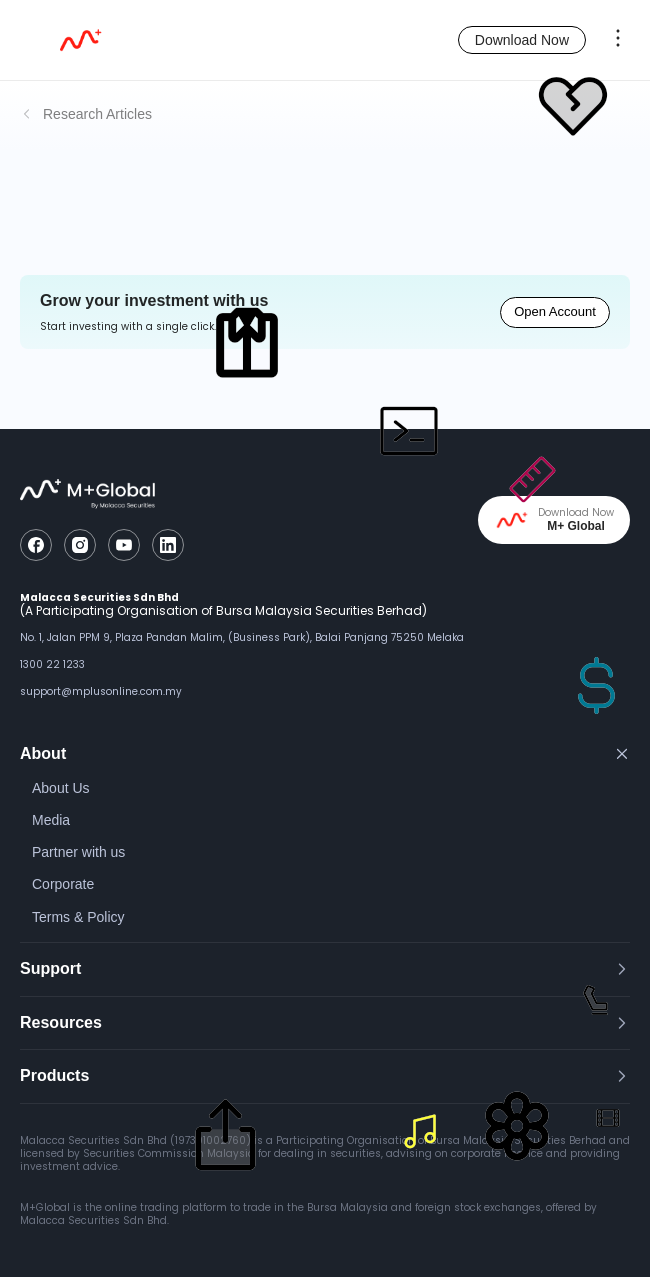  What do you see at coordinates (422, 1132) in the screenshot?
I see `access music or audio player` at bounding box center [422, 1132].